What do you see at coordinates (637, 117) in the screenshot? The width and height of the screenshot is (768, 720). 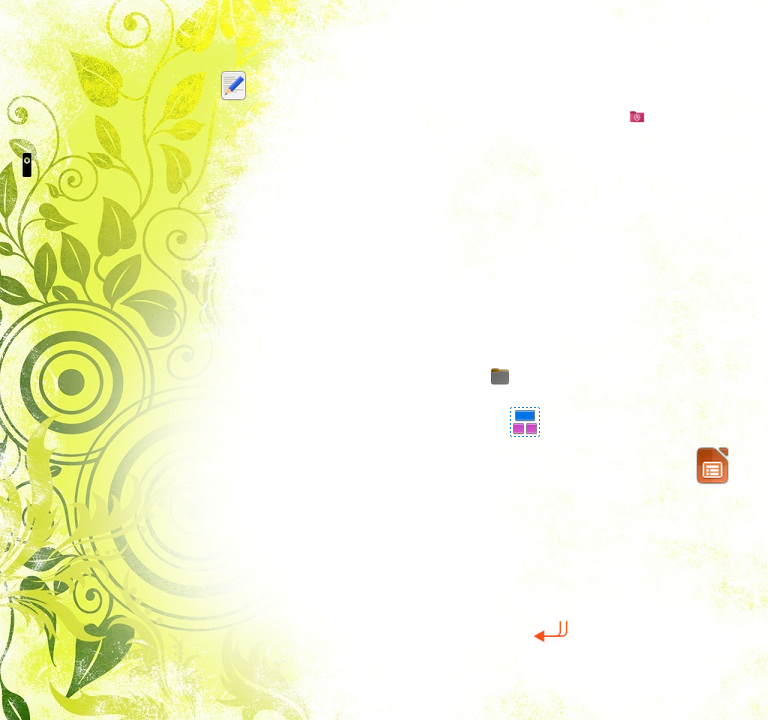 I see `folder containing Dribbble design assets` at bounding box center [637, 117].